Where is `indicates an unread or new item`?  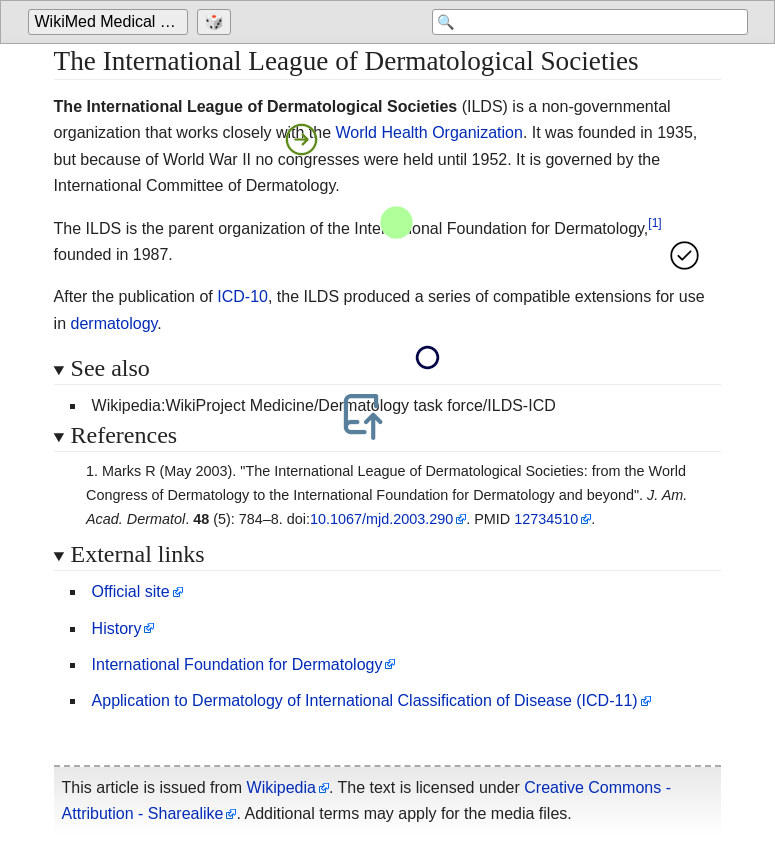 indicates an unread or new item is located at coordinates (427, 357).